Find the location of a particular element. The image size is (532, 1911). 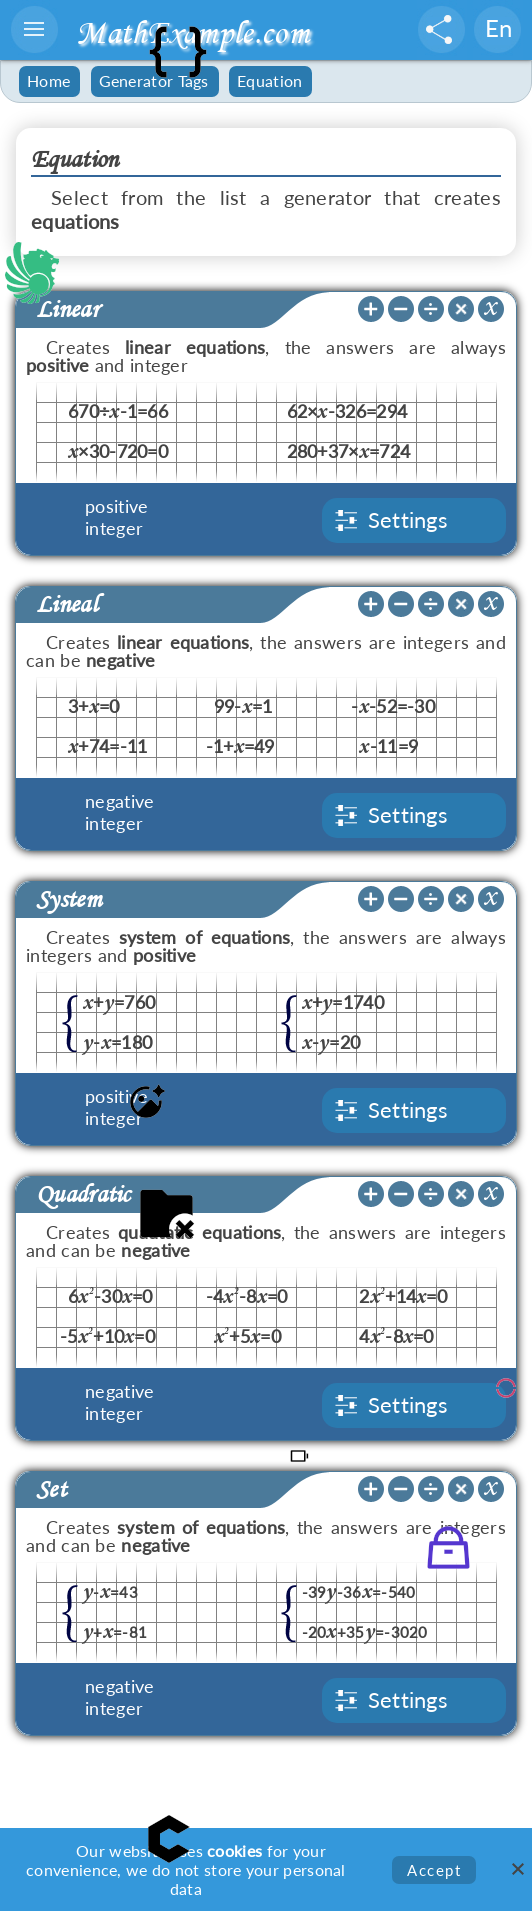

view current battery level is located at coordinates (299, 1456).